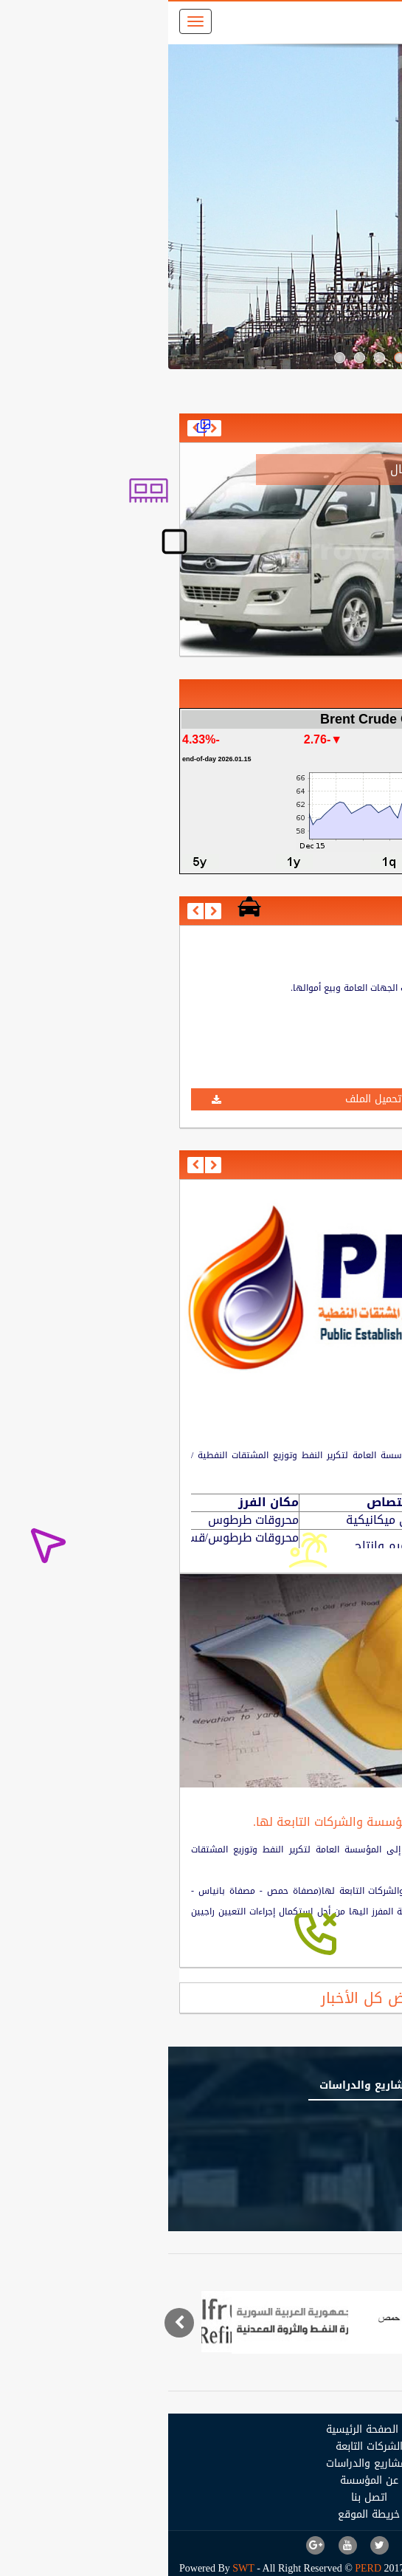  I want to click on end or cancel a phone call, so click(316, 1933).